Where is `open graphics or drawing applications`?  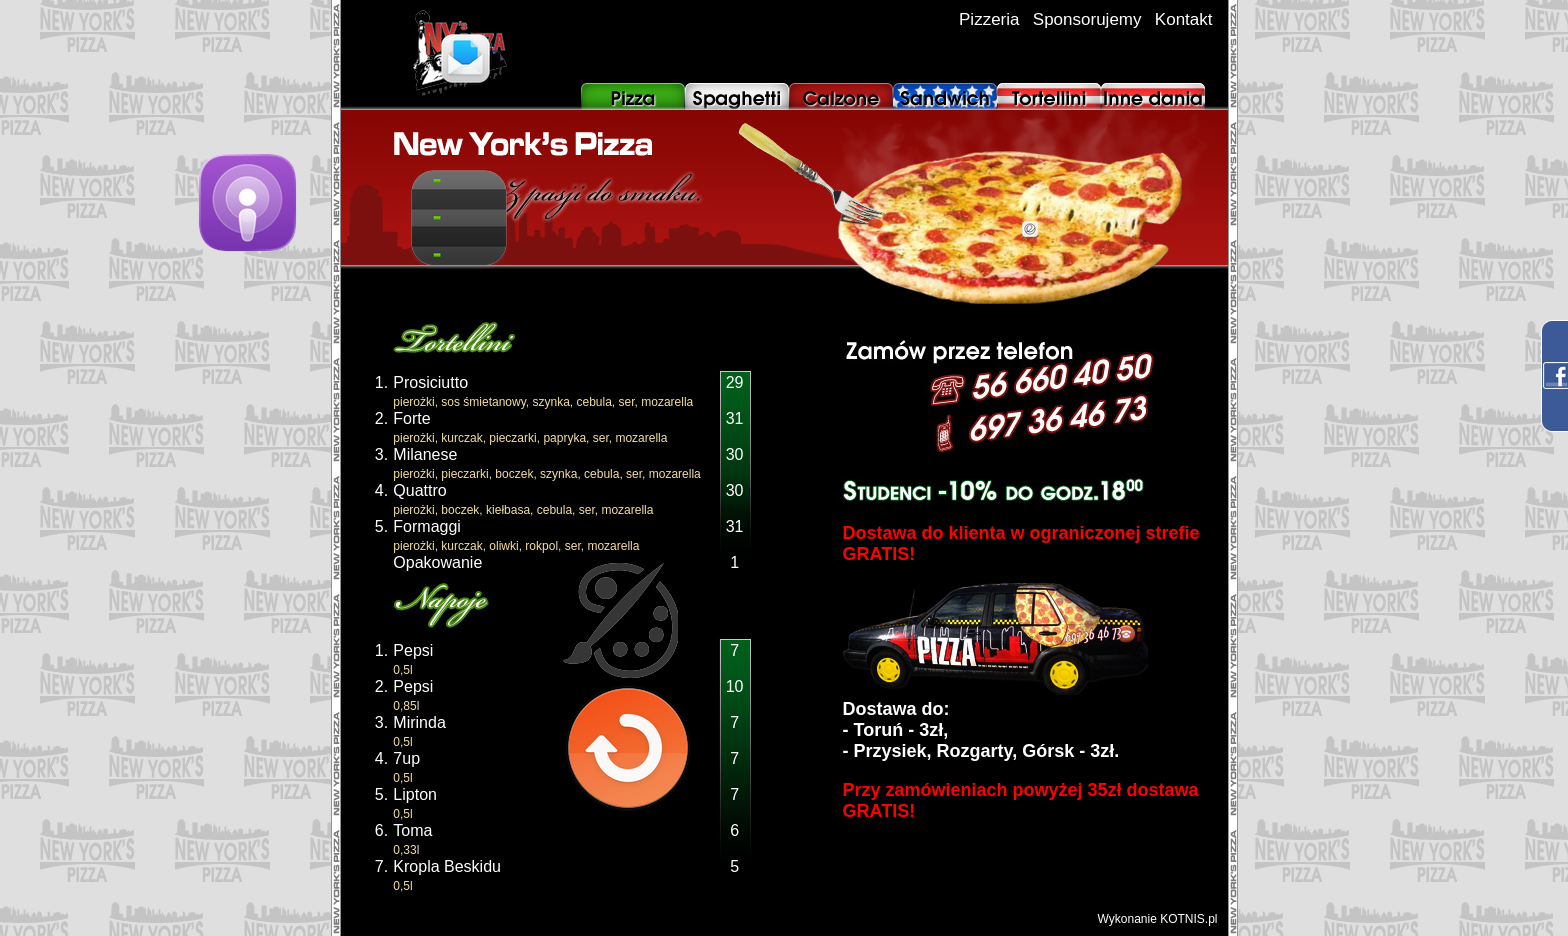 open graphics or drawing applications is located at coordinates (620, 620).